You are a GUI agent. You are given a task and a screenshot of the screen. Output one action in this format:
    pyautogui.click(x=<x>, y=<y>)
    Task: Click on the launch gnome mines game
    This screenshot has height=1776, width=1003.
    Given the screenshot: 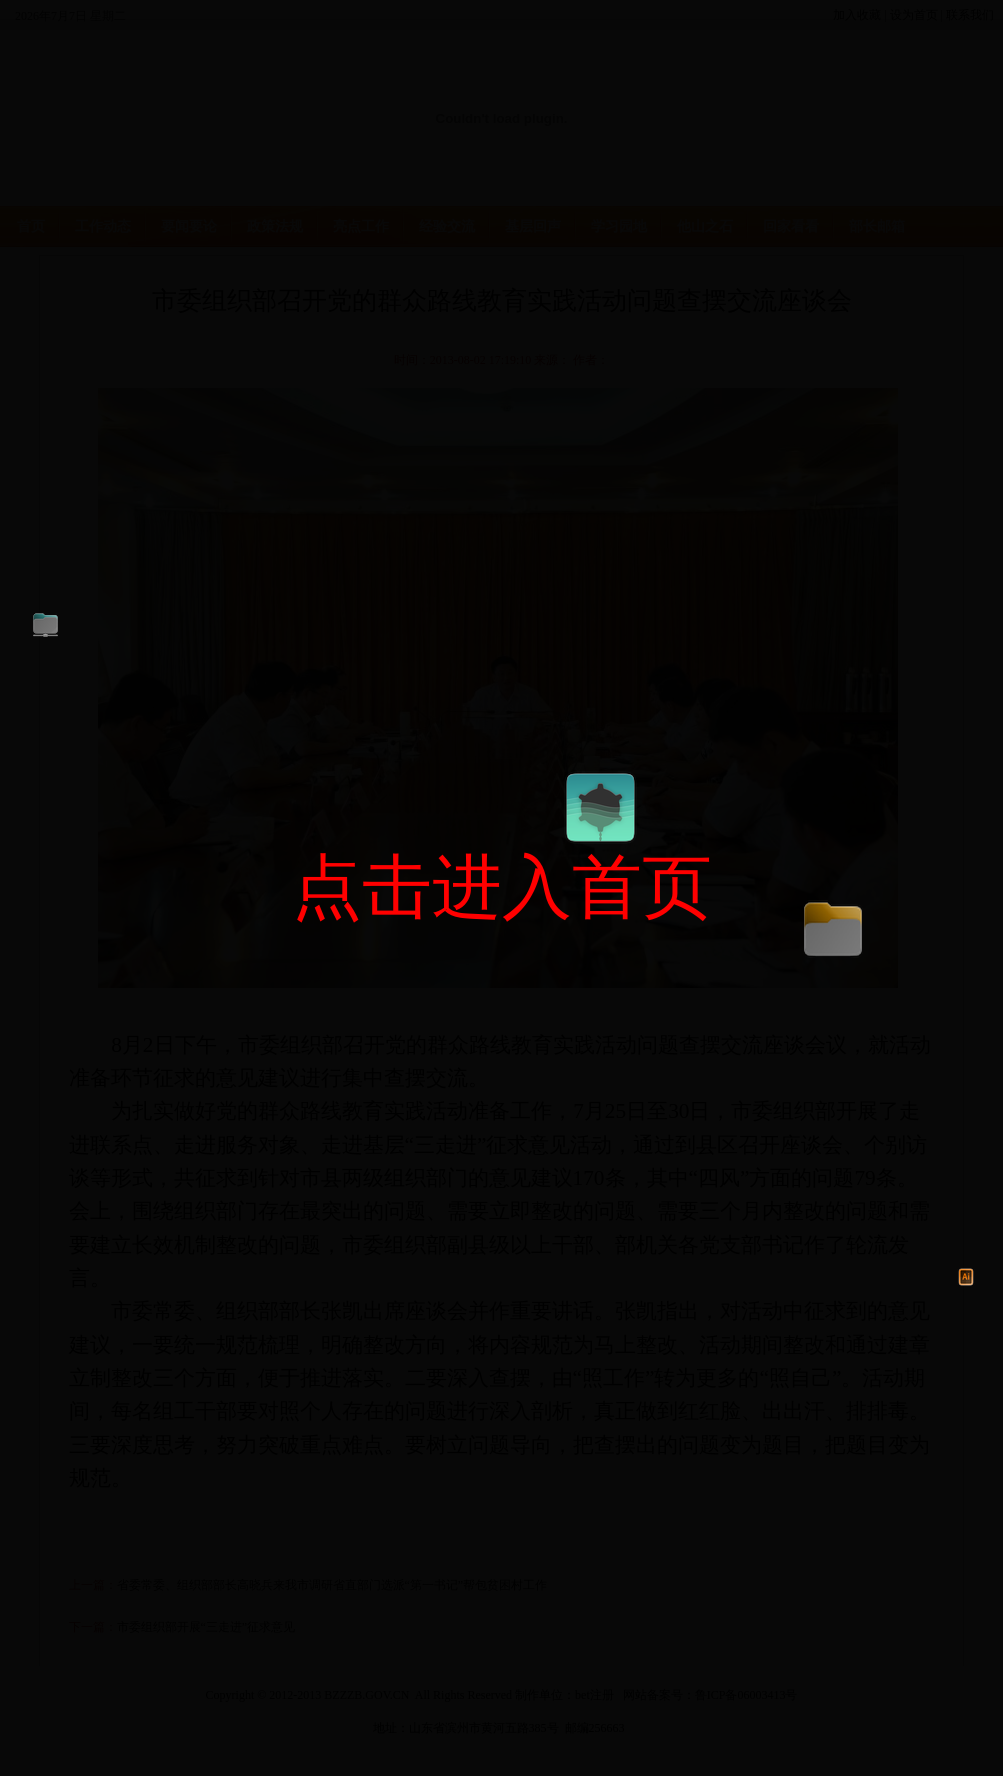 What is the action you would take?
    pyautogui.click(x=600, y=807)
    